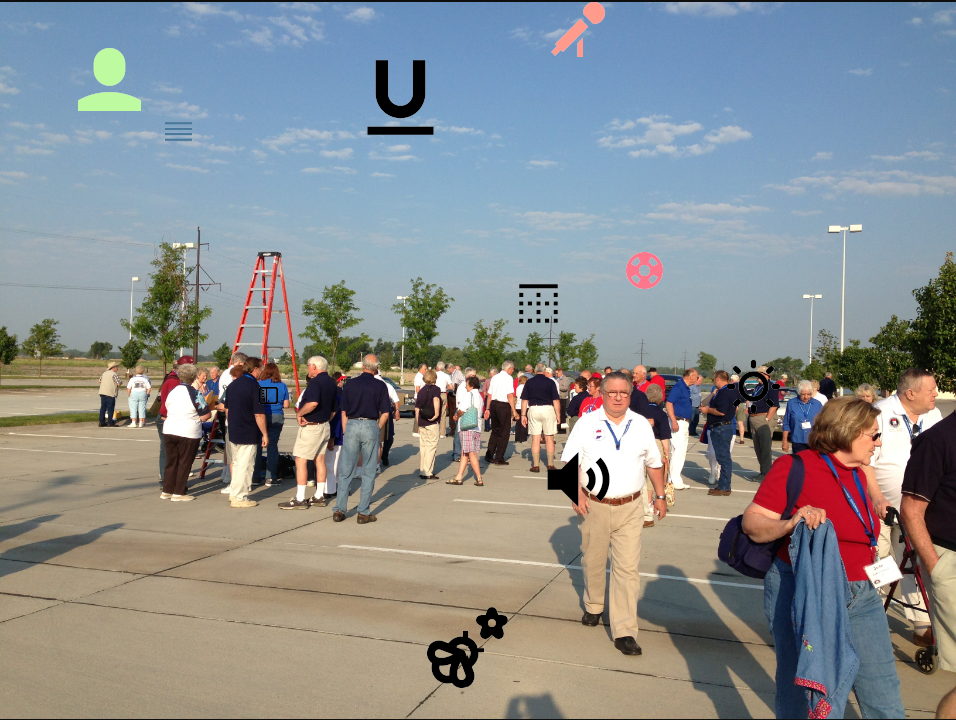 This screenshot has height=720, width=956. Describe the element at coordinates (753, 386) in the screenshot. I see `toggle light mode or theme` at that location.